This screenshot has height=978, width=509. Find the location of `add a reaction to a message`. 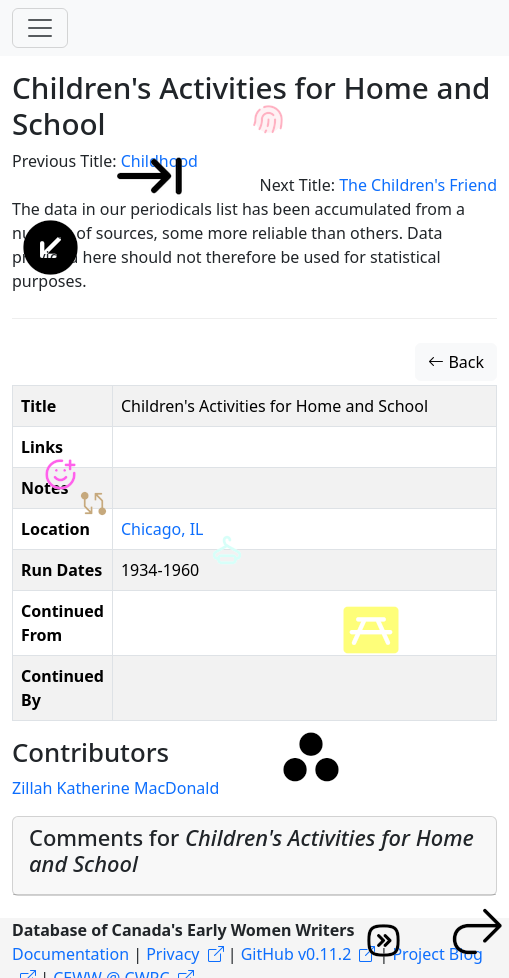

add a reaction to a message is located at coordinates (60, 474).